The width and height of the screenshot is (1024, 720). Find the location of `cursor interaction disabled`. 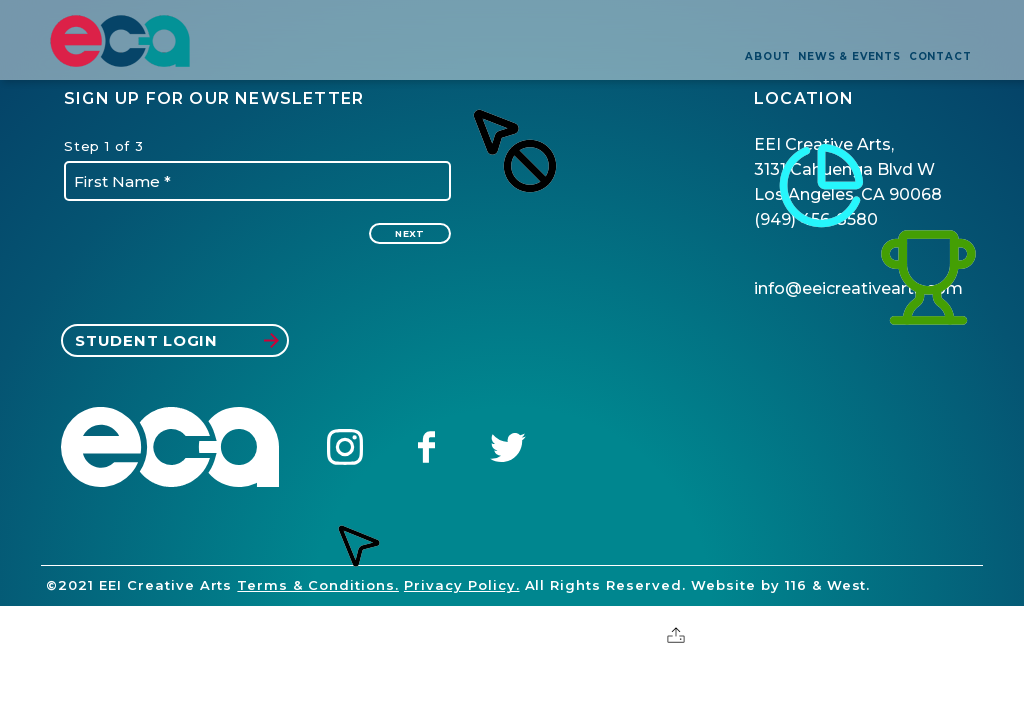

cursor interaction disabled is located at coordinates (515, 151).